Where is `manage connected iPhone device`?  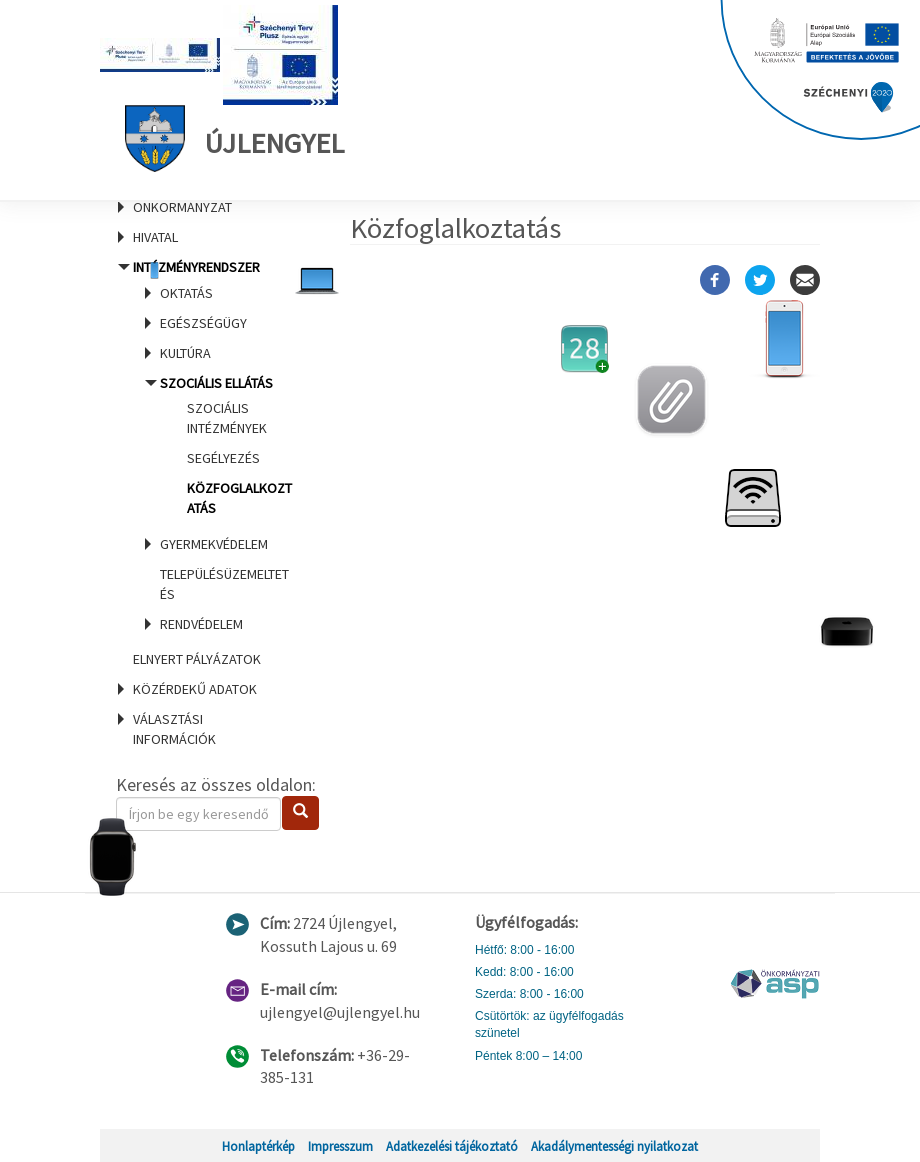
manage connected iPhone device is located at coordinates (154, 270).